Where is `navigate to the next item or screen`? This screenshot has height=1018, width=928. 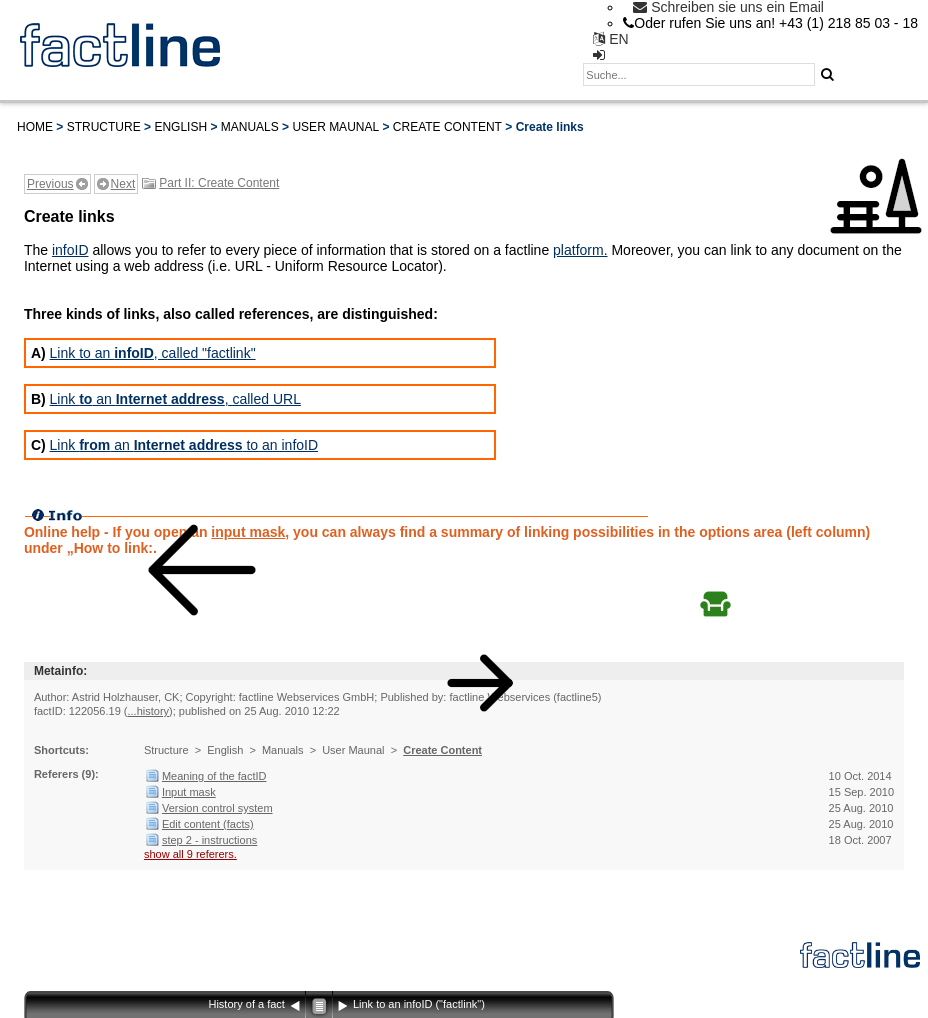
navigate to the next item or screen is located at coordinates (480, 683).